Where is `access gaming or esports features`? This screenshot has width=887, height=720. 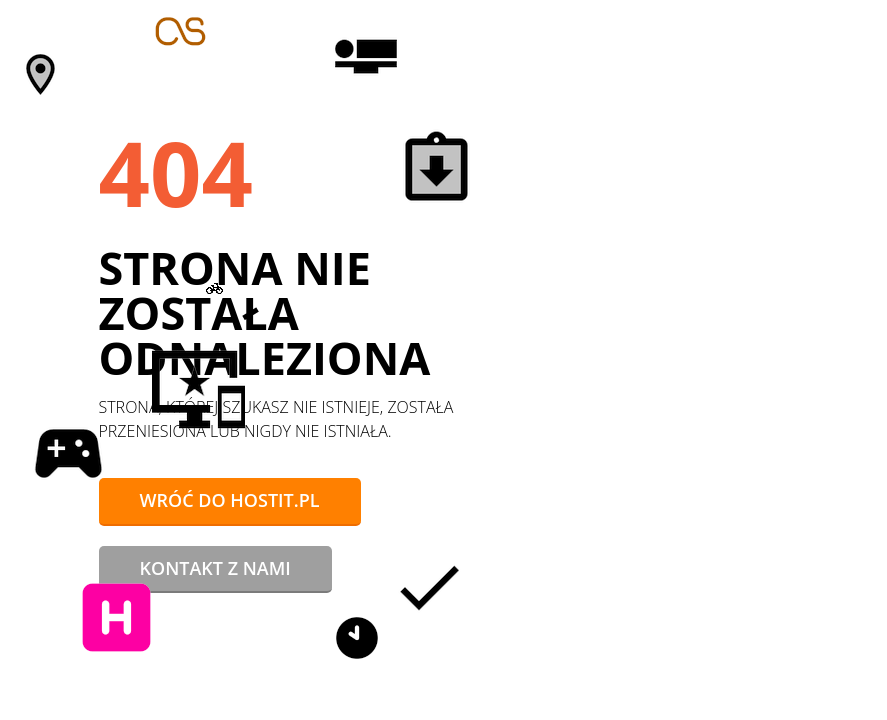
access gaming or esports features is located at coordinates (68, 453).